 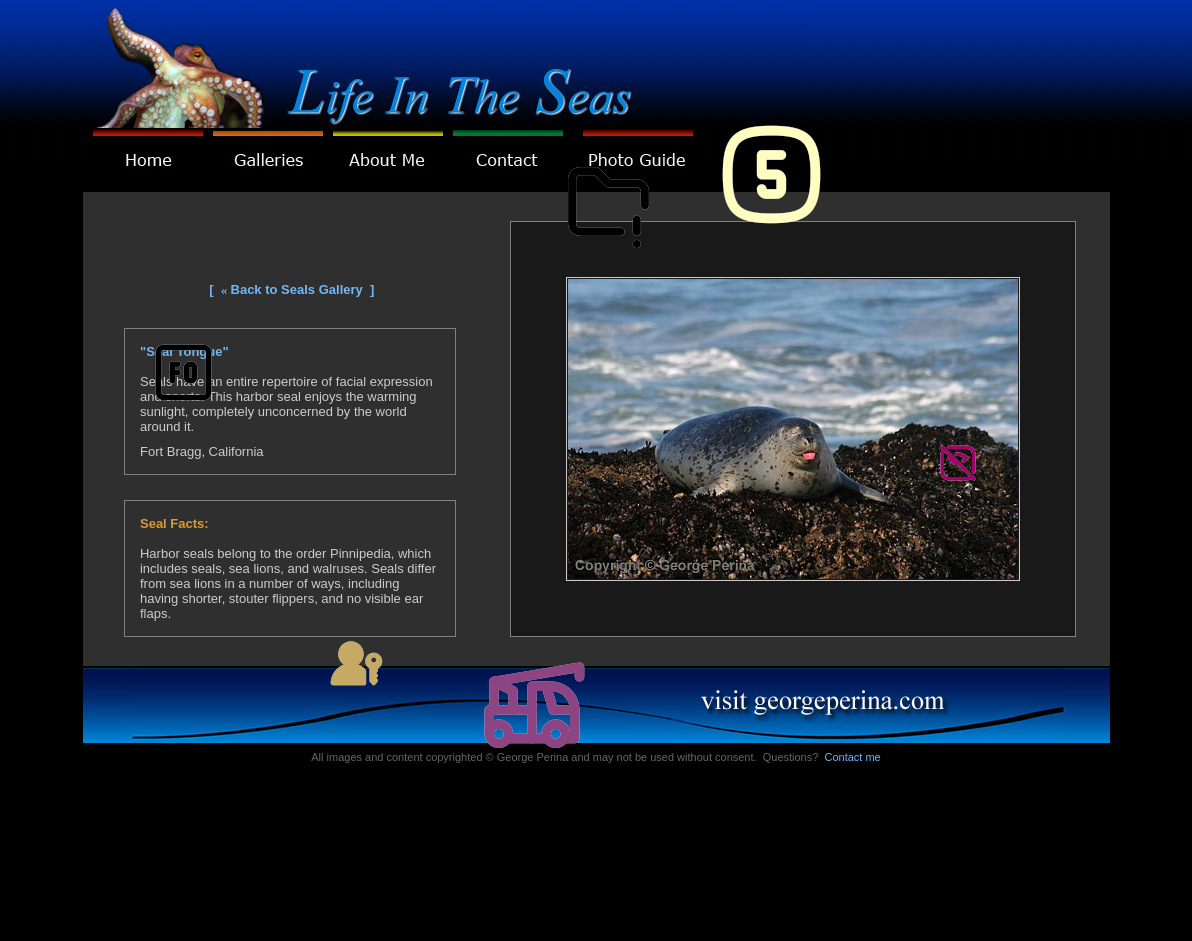 What do you see at coordinates (771, 174) in the screenshot?
I see `indicates step 5 in a multi-step process` at bounding box center [771, 174].